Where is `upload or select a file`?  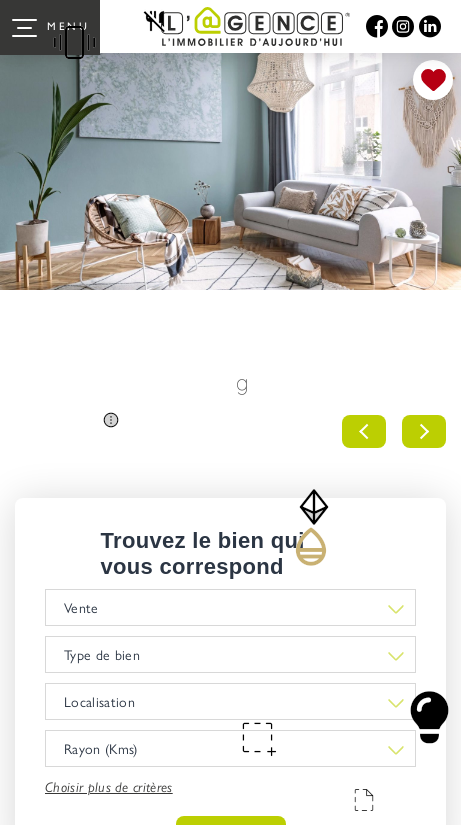 upload or select a file is located at coordinates (364, 800).